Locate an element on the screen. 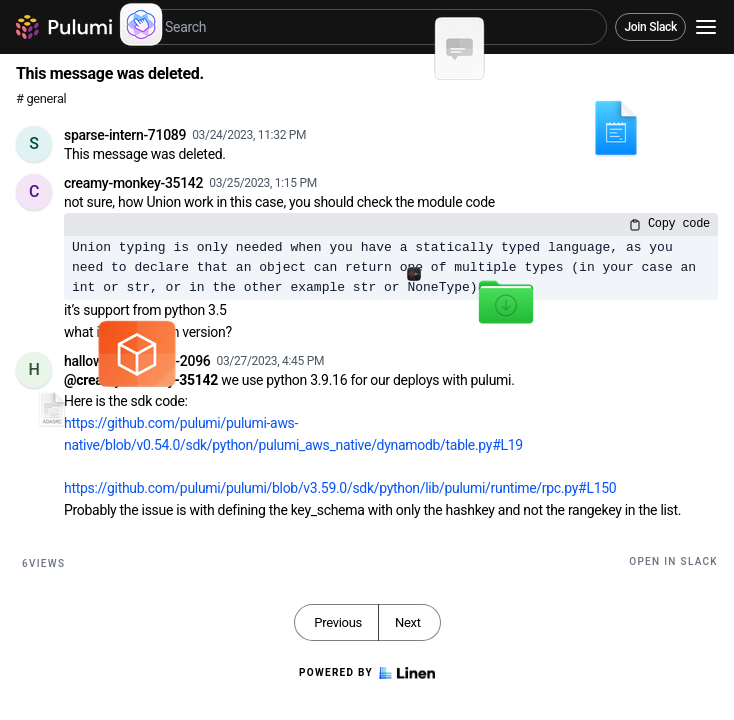 The width and height of the screenshot is (734, 720). open a DjVu format image file is located at coordinates (616, 129).